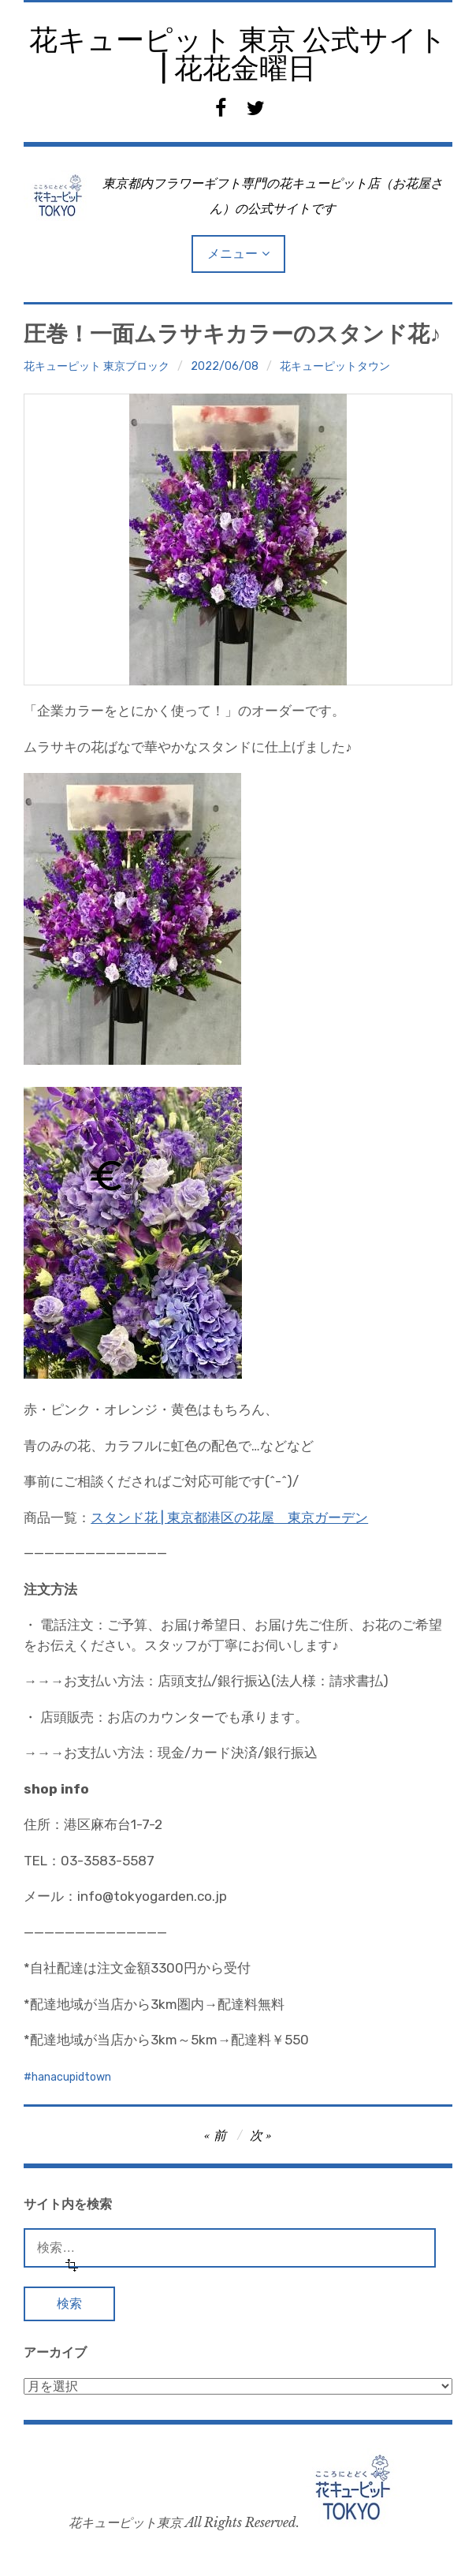 The image size is (476, 2576). Describe the element at coordinates (72, 2265) in the screenshot. I see `transform or resize an image` at that location.